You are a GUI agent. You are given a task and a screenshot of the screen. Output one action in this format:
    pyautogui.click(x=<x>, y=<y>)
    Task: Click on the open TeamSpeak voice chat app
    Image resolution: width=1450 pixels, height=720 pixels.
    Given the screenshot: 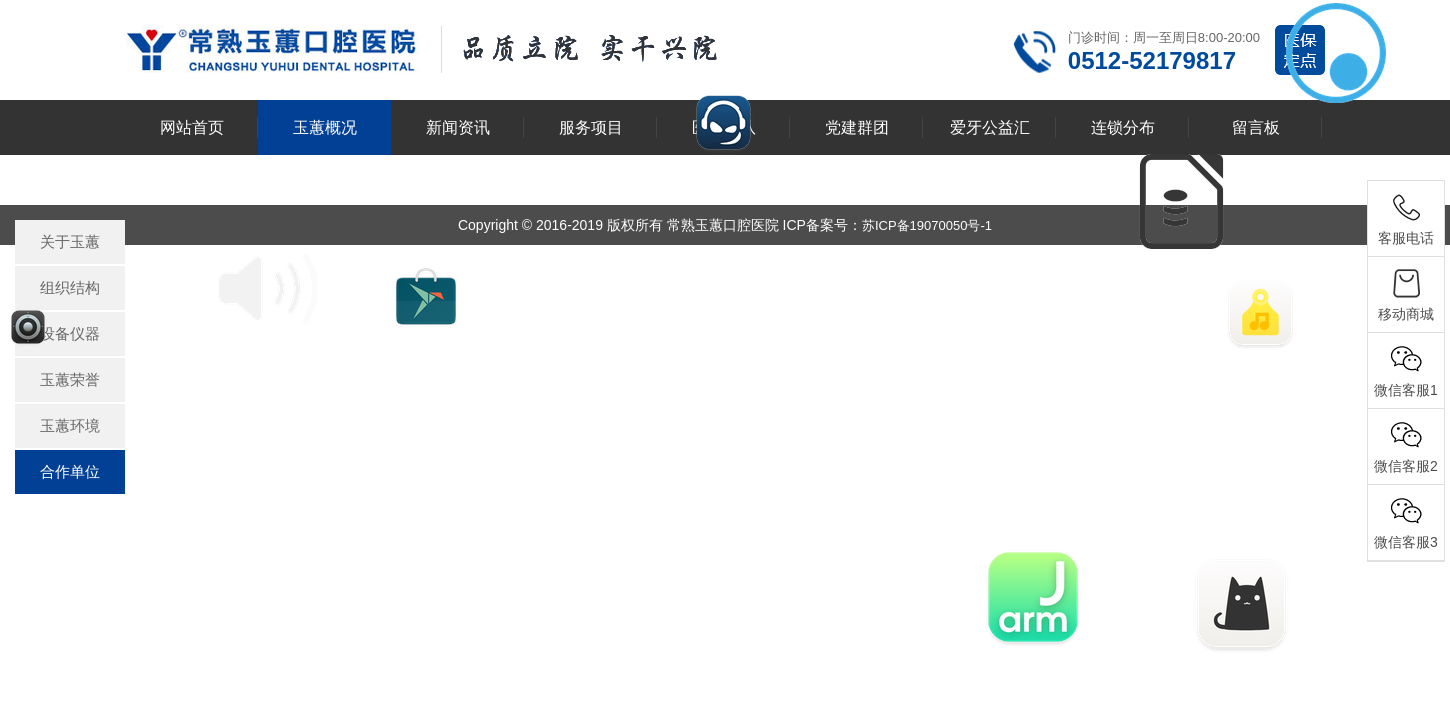 What is the action you would take?
    pyautogui.click(x=723, y=122)
    